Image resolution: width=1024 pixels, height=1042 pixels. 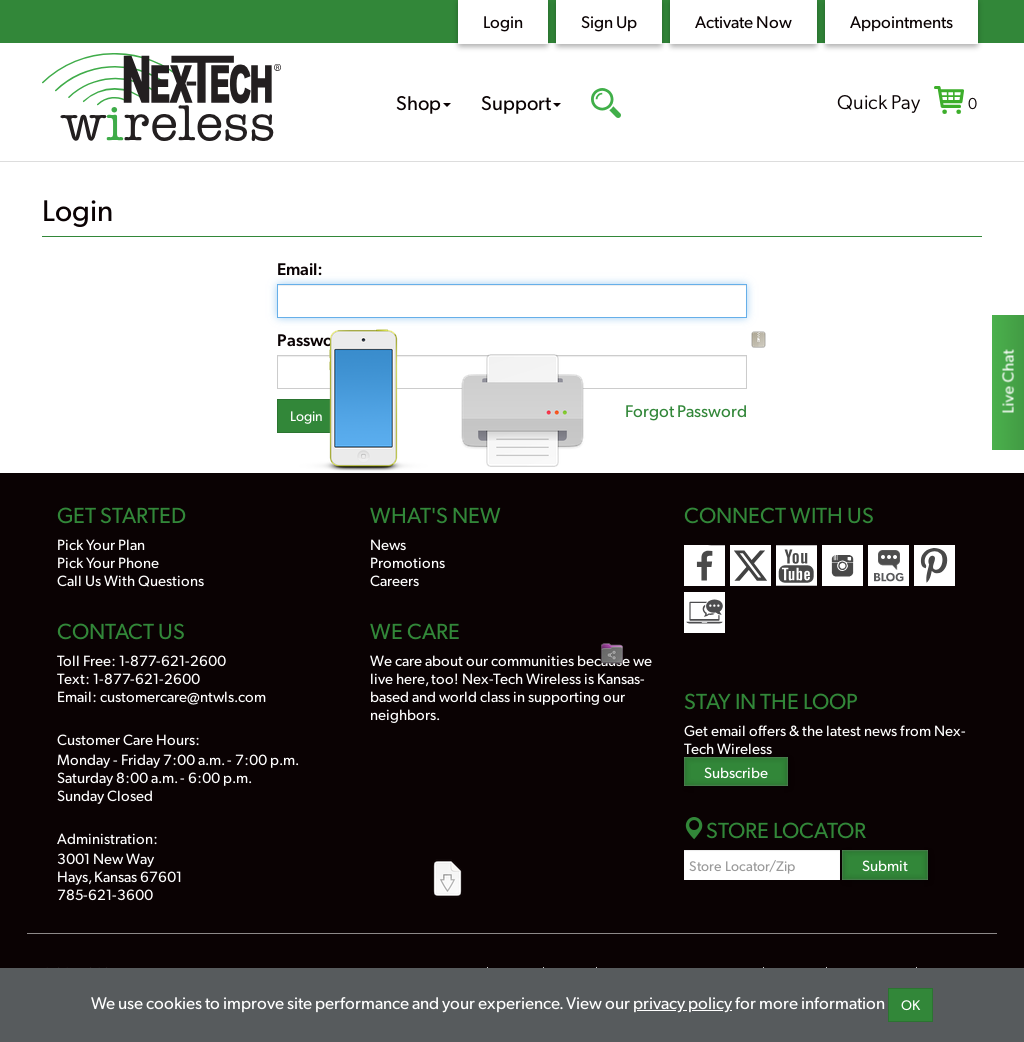 What do you see at coordinates (612, 653) in the screenshot?
I see `open your public shared folder` at bounding box center [612, 653].